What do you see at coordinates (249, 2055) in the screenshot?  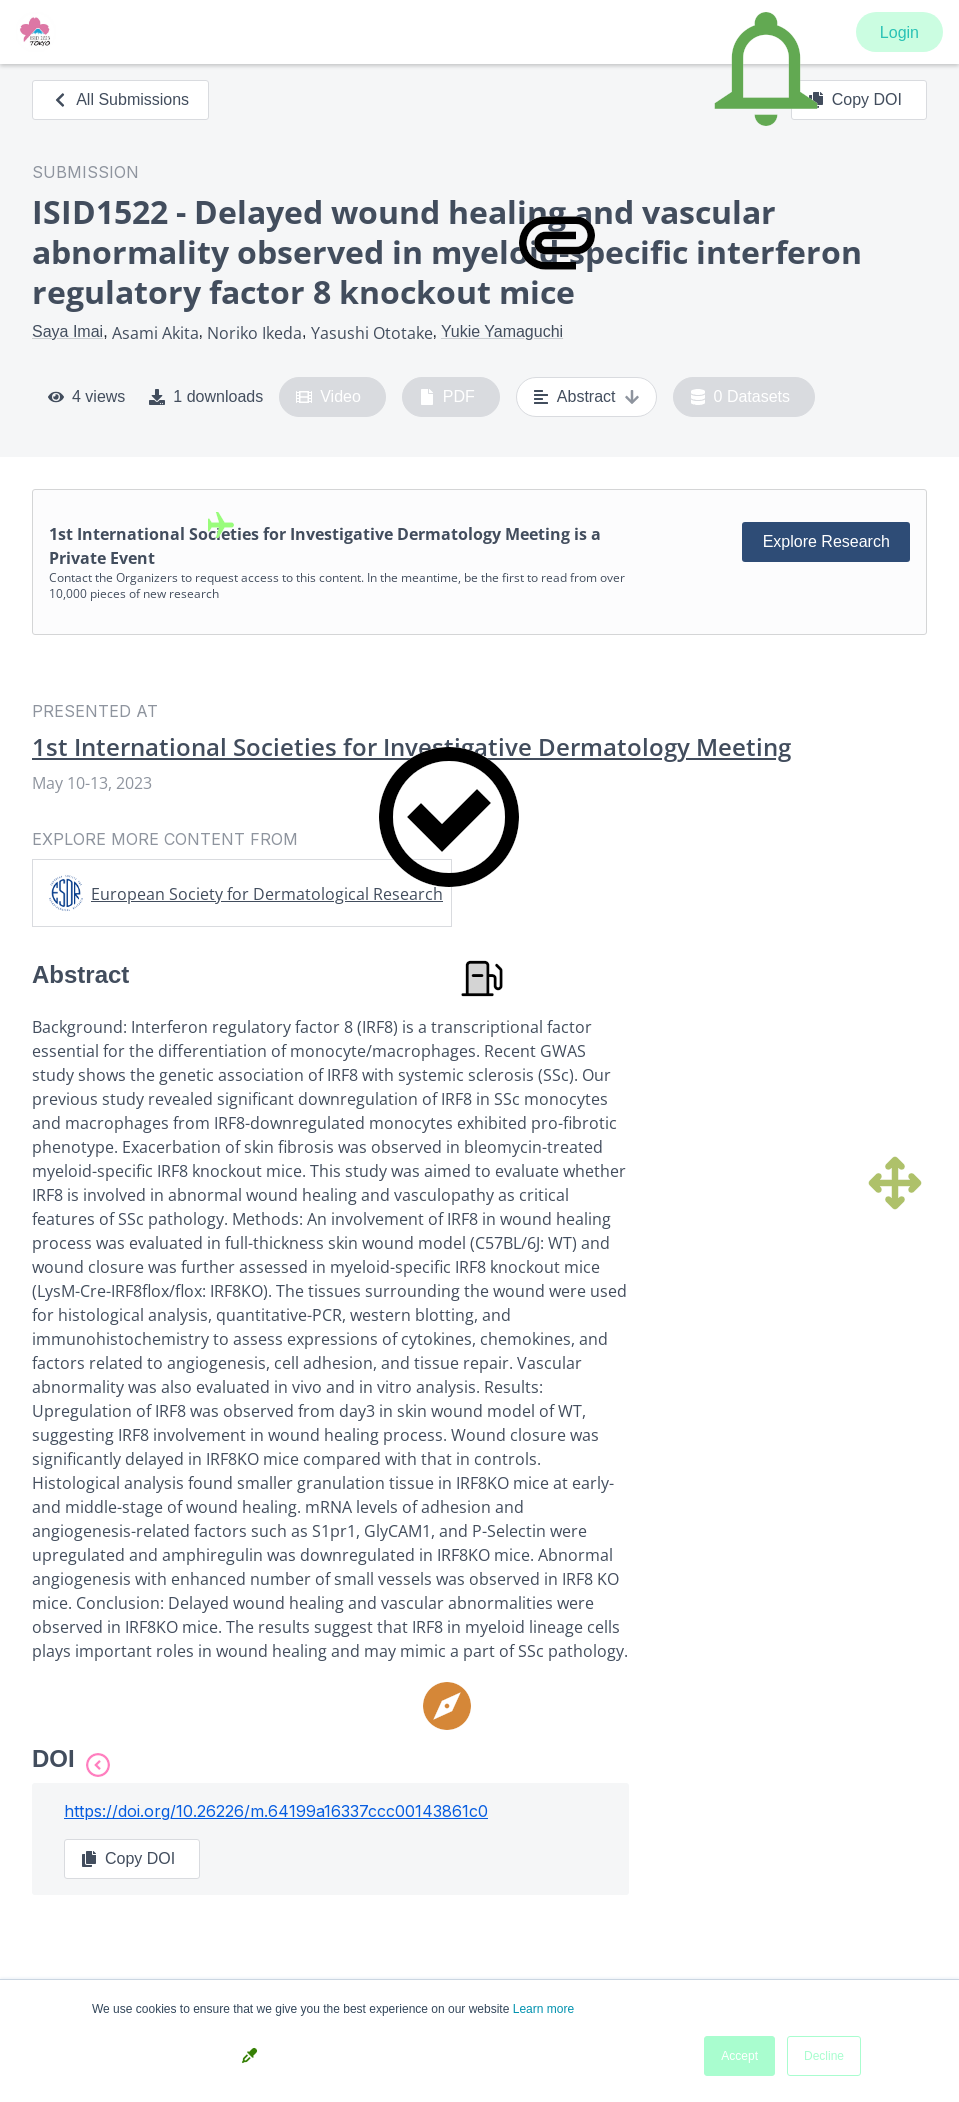 I see `pick a color from the canvas` at bounding box center [249, 2055].